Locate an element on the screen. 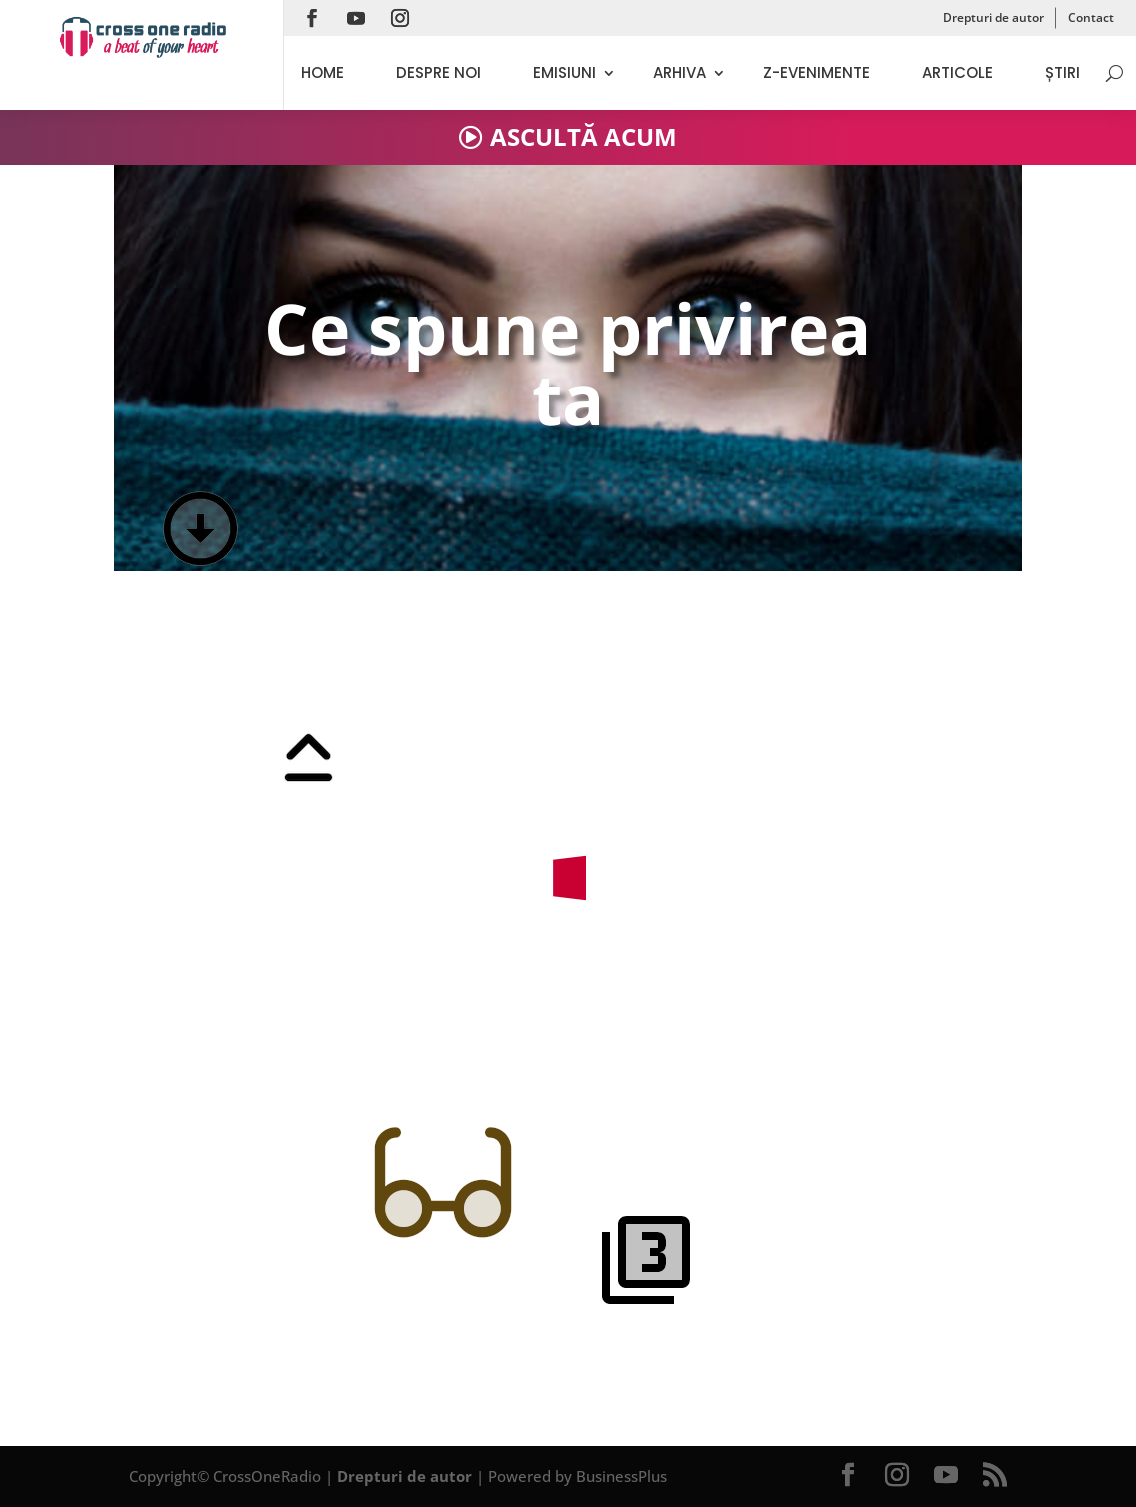  select filter option 3 is located at coordinates (646, 1260).